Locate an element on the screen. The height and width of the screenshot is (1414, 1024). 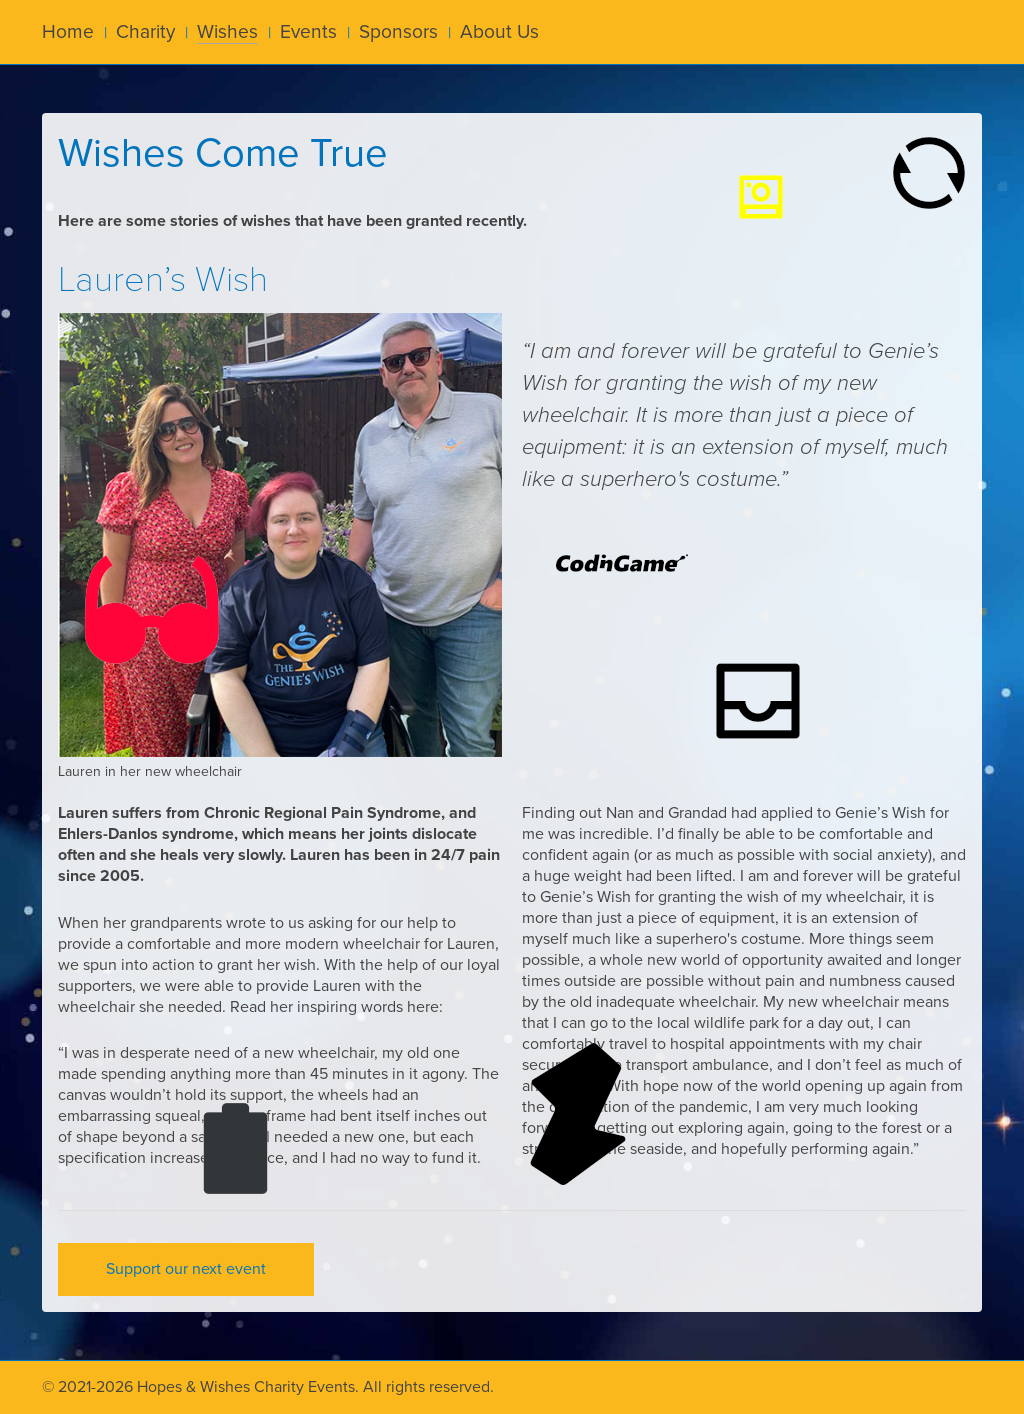
view your inbox is located at coordinates (758, 701).